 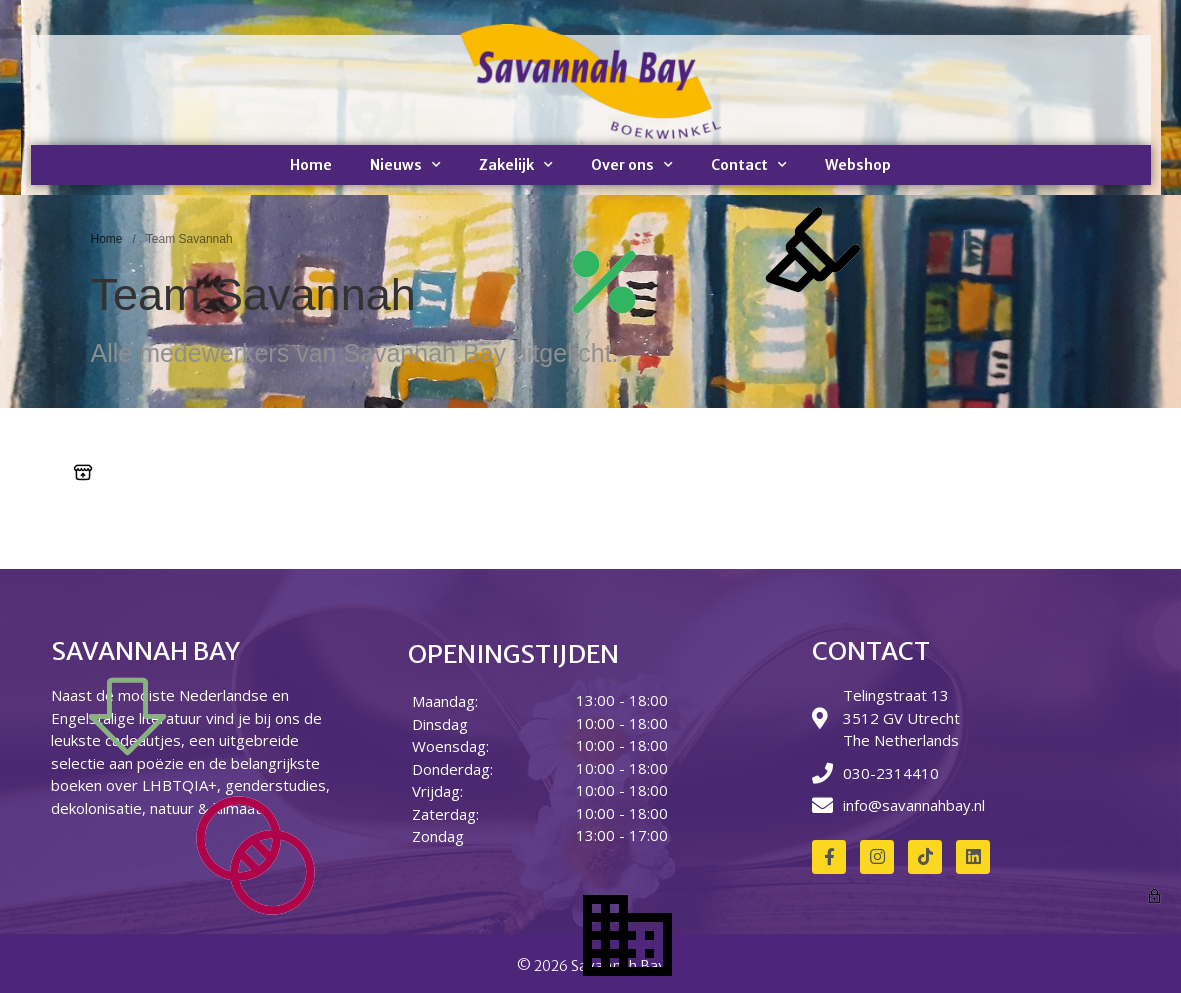 What do you see at coordinates (627, 935) in the screenshot?
I see `view company or organization profile` at bounding box center [627, 935].